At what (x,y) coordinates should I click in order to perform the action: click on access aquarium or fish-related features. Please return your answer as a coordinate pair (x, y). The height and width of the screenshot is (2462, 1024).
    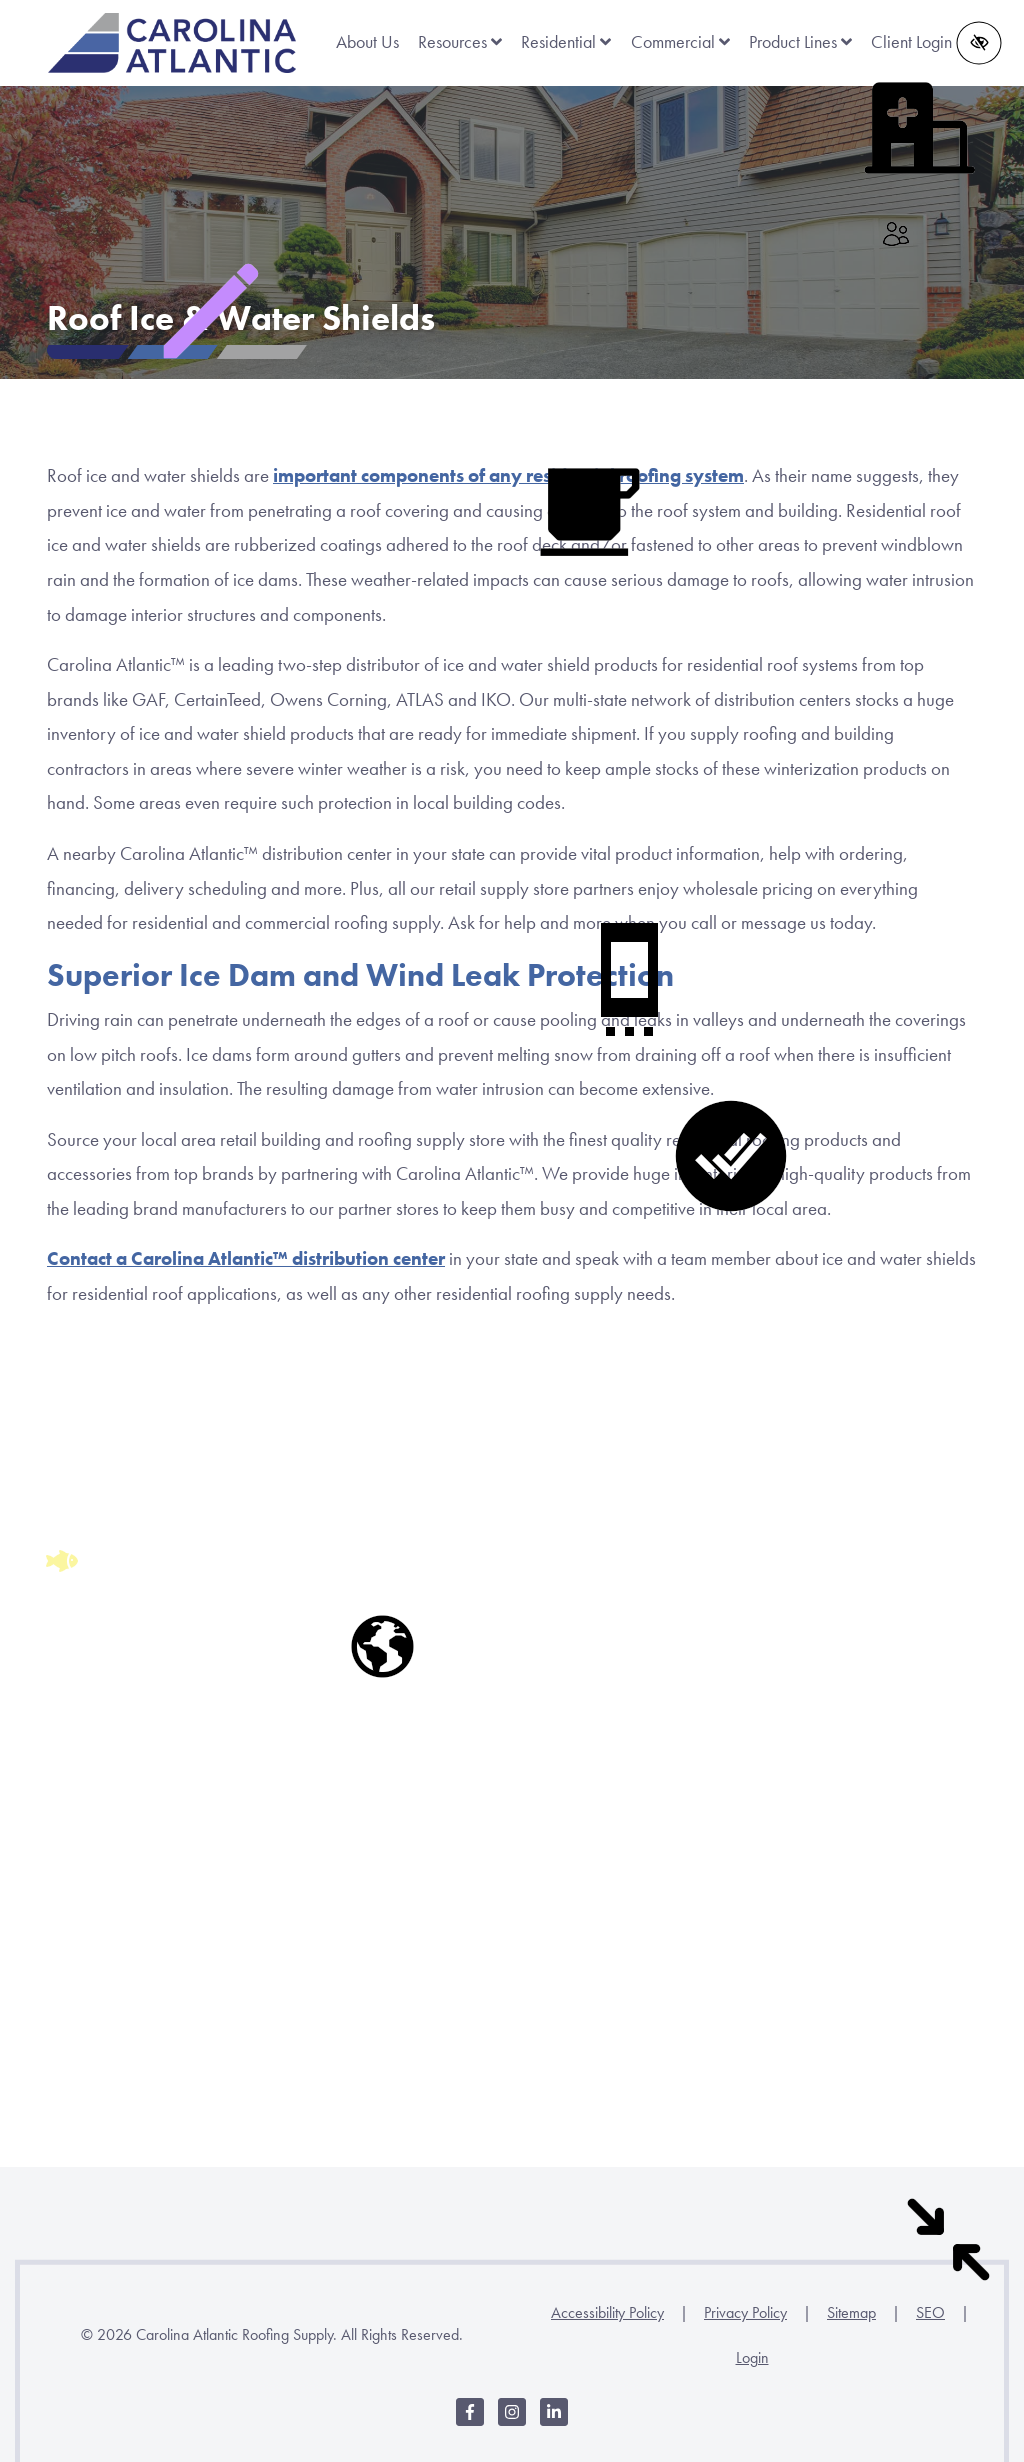
    Looking at the image, I should click on (62, 1561).